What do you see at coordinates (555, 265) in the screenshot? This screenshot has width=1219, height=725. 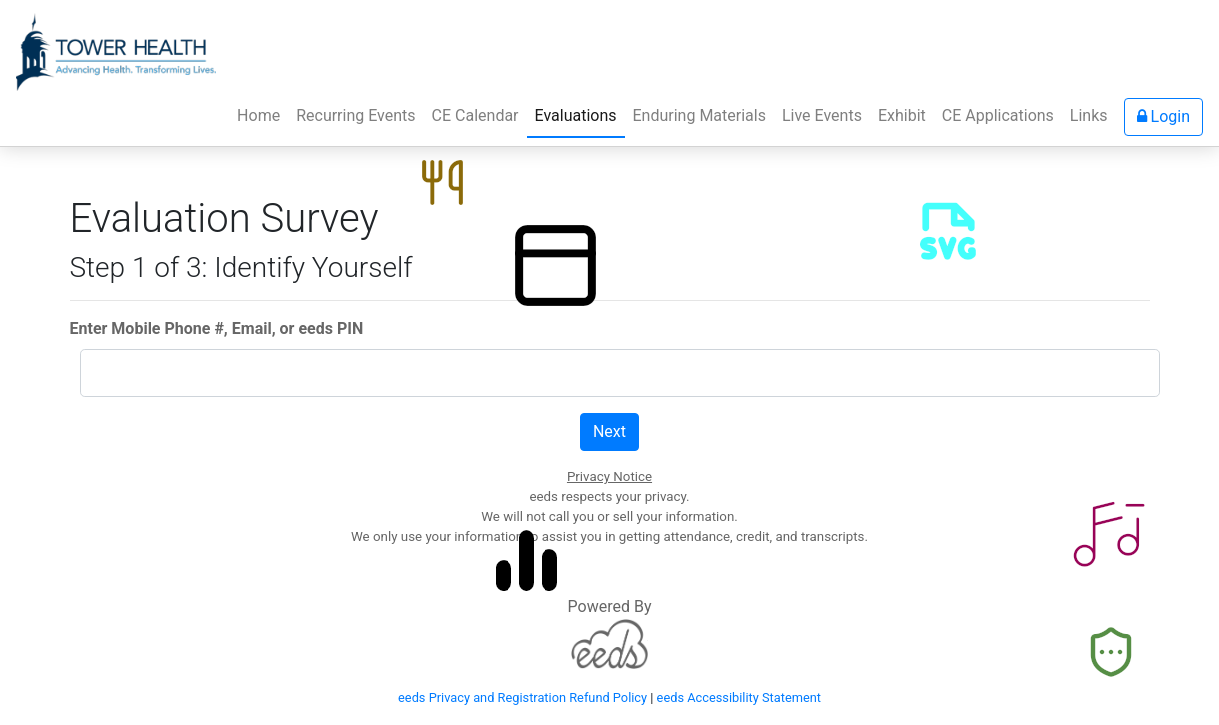 I see `toggle top panel visibility` at bounding box center [555, 265].